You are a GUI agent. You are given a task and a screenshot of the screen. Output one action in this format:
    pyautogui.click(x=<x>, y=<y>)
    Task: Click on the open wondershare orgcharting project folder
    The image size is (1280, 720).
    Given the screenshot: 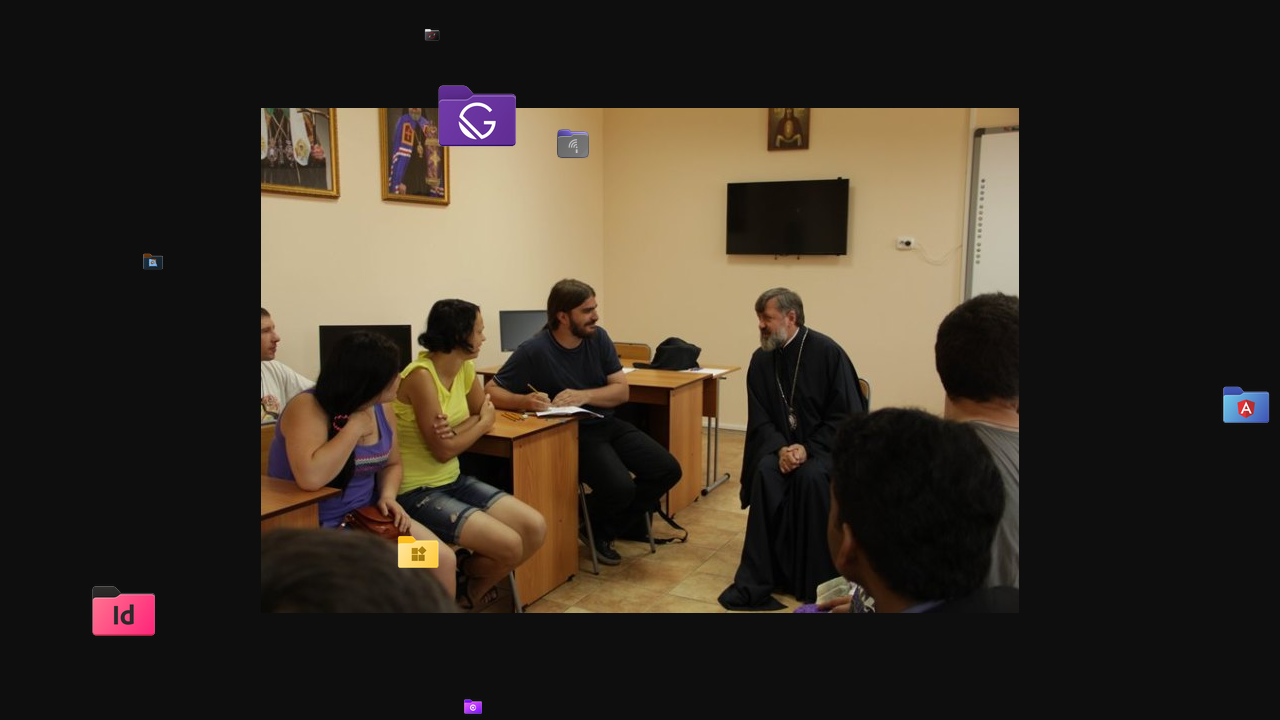 What is the action you would take?
    pyautogui.click(x=473, y=707)
    